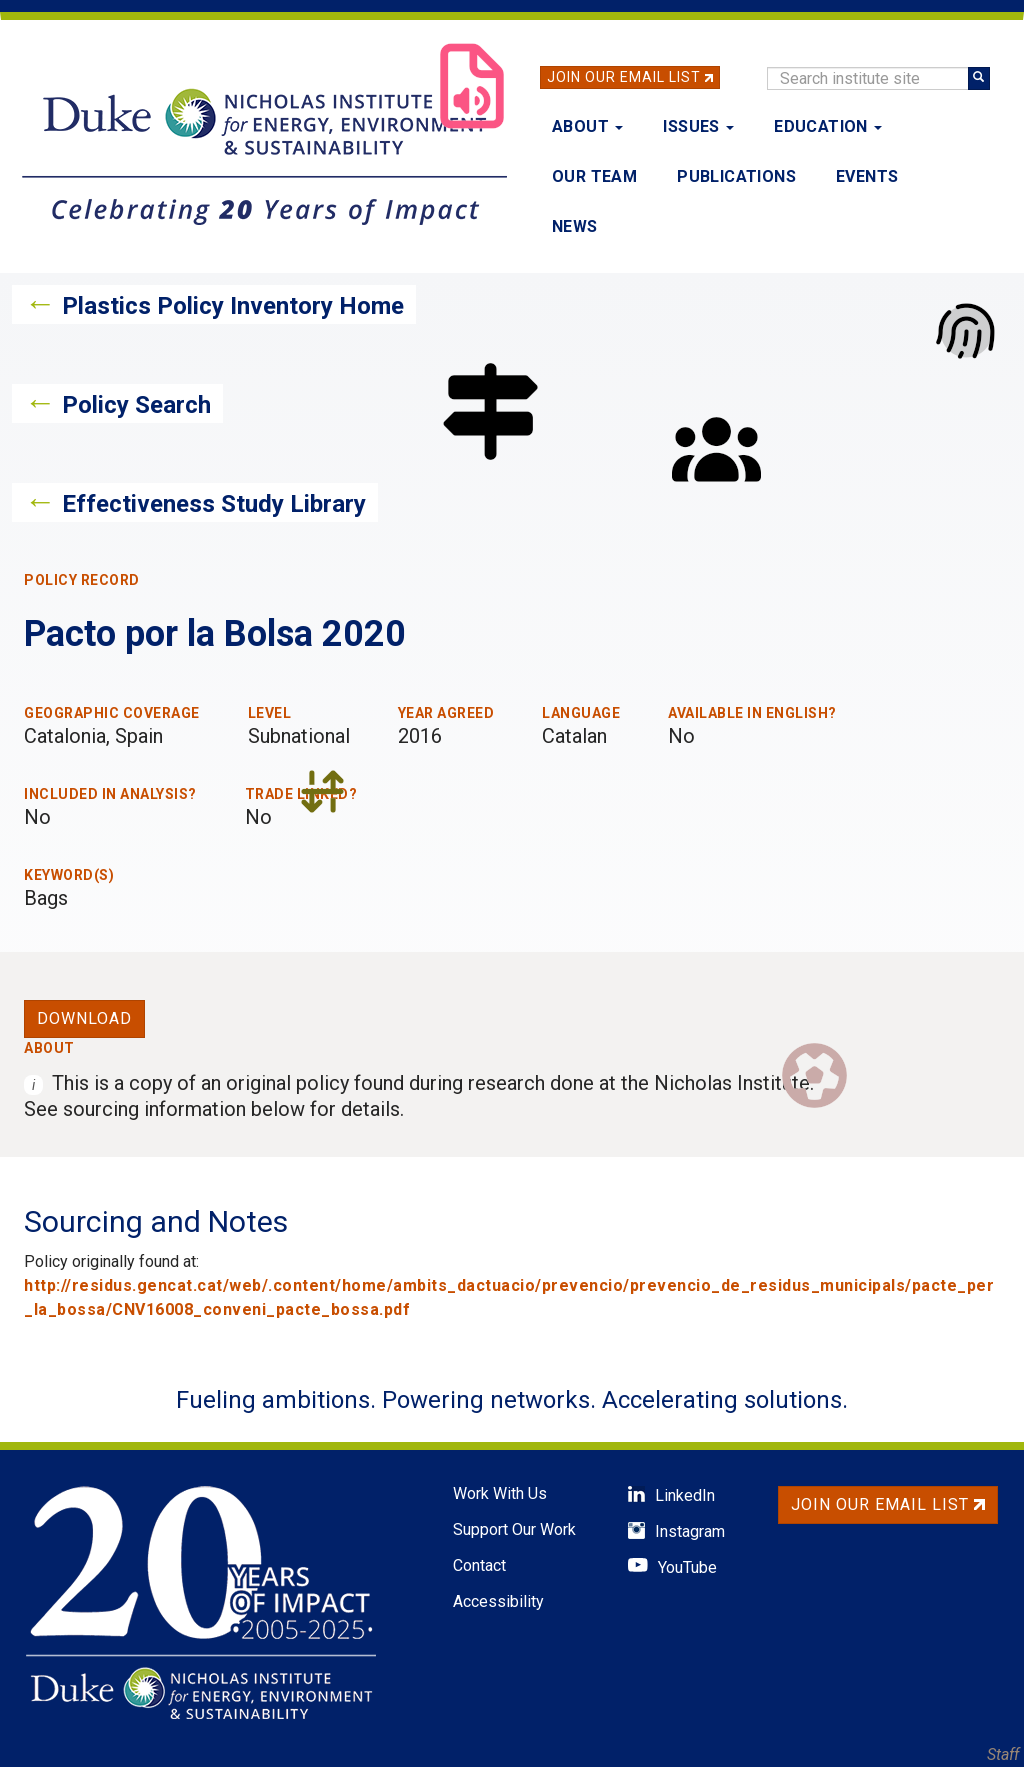 This screenshot has width=1024, height=1767. Describe the element at coordinates (814, 1075) in the screenshot. I see `access sports or soccer-related content` at that location.